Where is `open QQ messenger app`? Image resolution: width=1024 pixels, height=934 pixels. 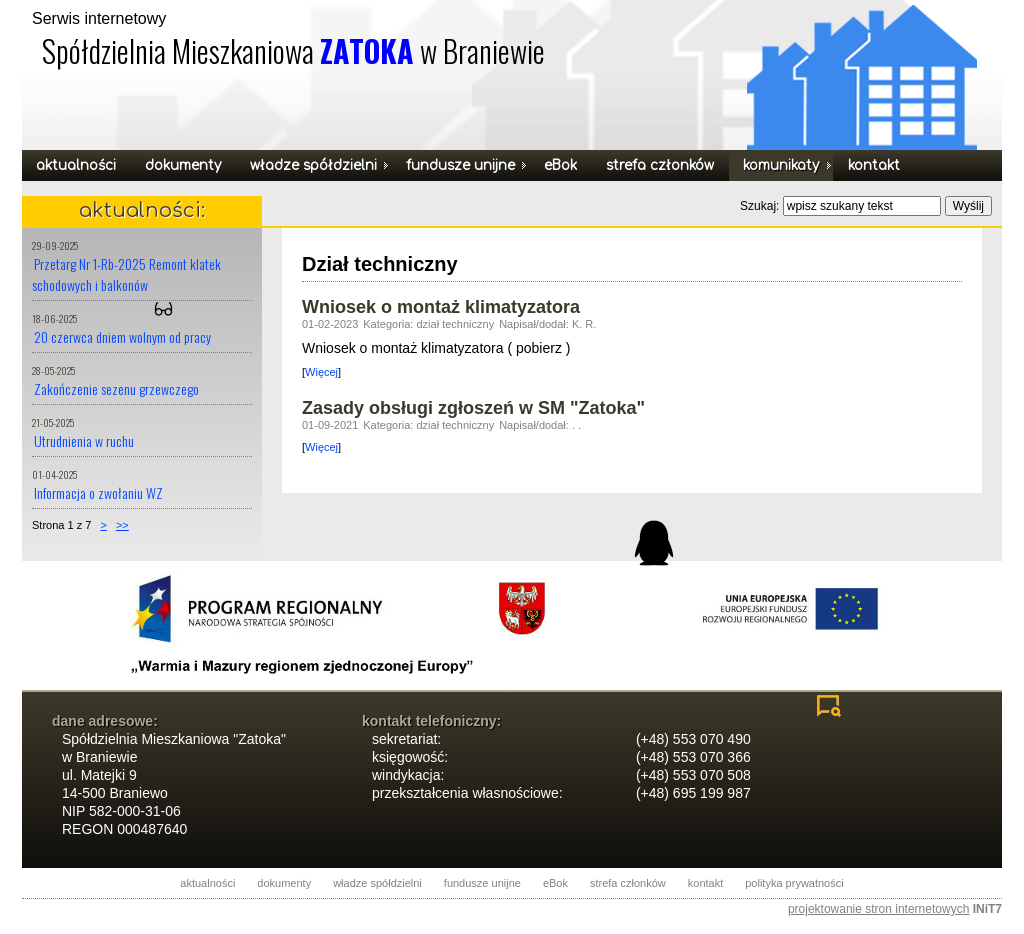
open QQ messenger app is located at coordinates (654, 543).